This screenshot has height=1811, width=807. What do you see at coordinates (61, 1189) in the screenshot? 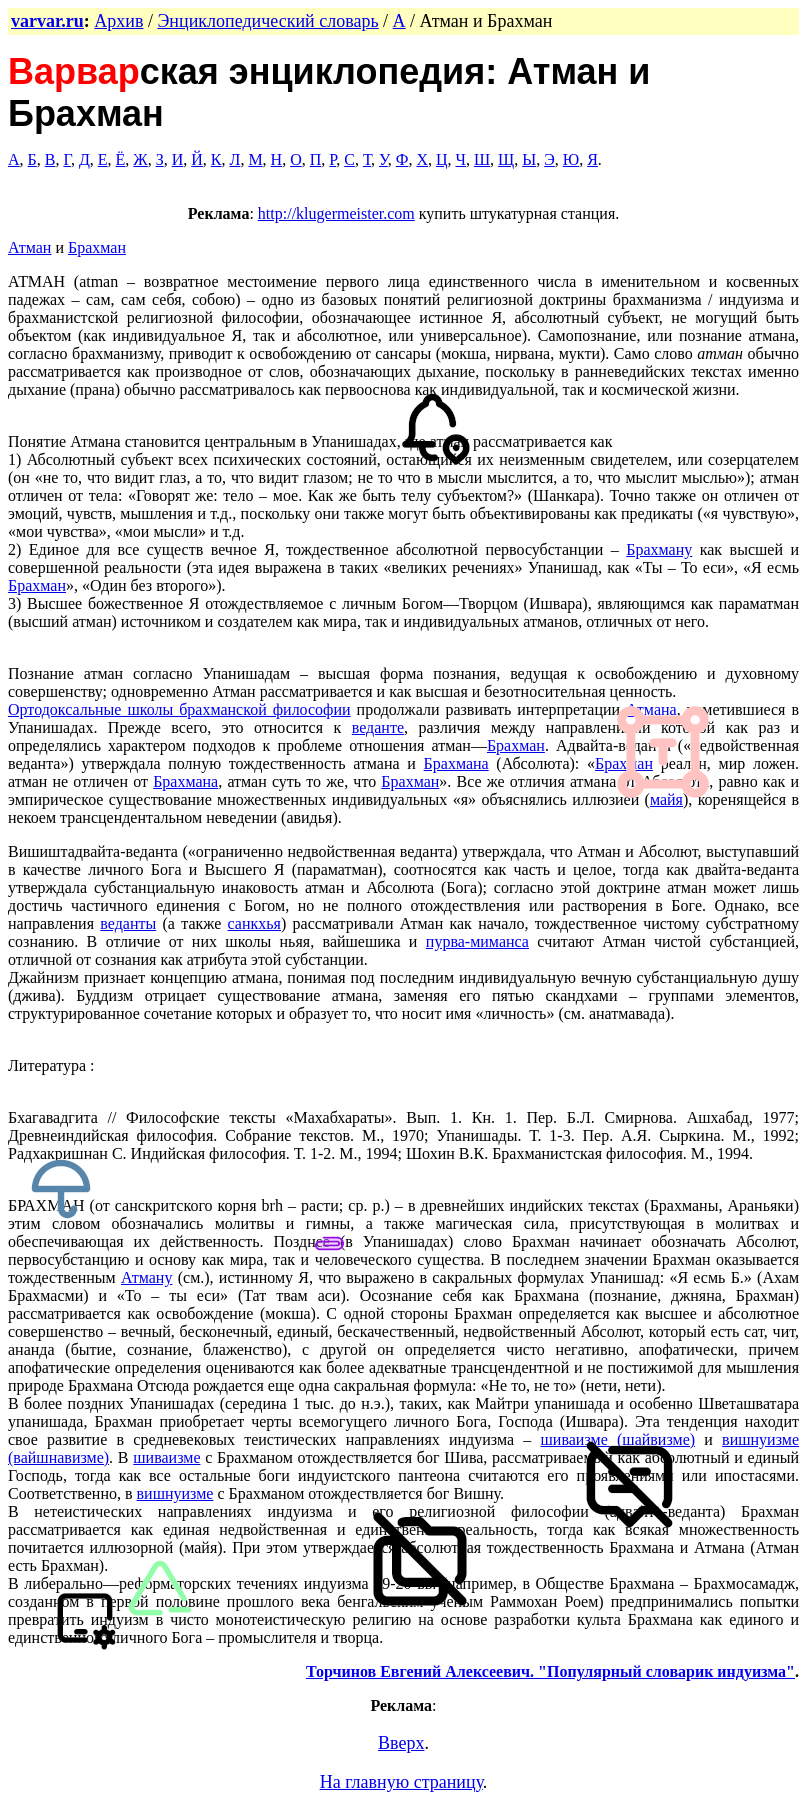
I see `view weather protection or rain forecast` at bounding box center [61, 1189].